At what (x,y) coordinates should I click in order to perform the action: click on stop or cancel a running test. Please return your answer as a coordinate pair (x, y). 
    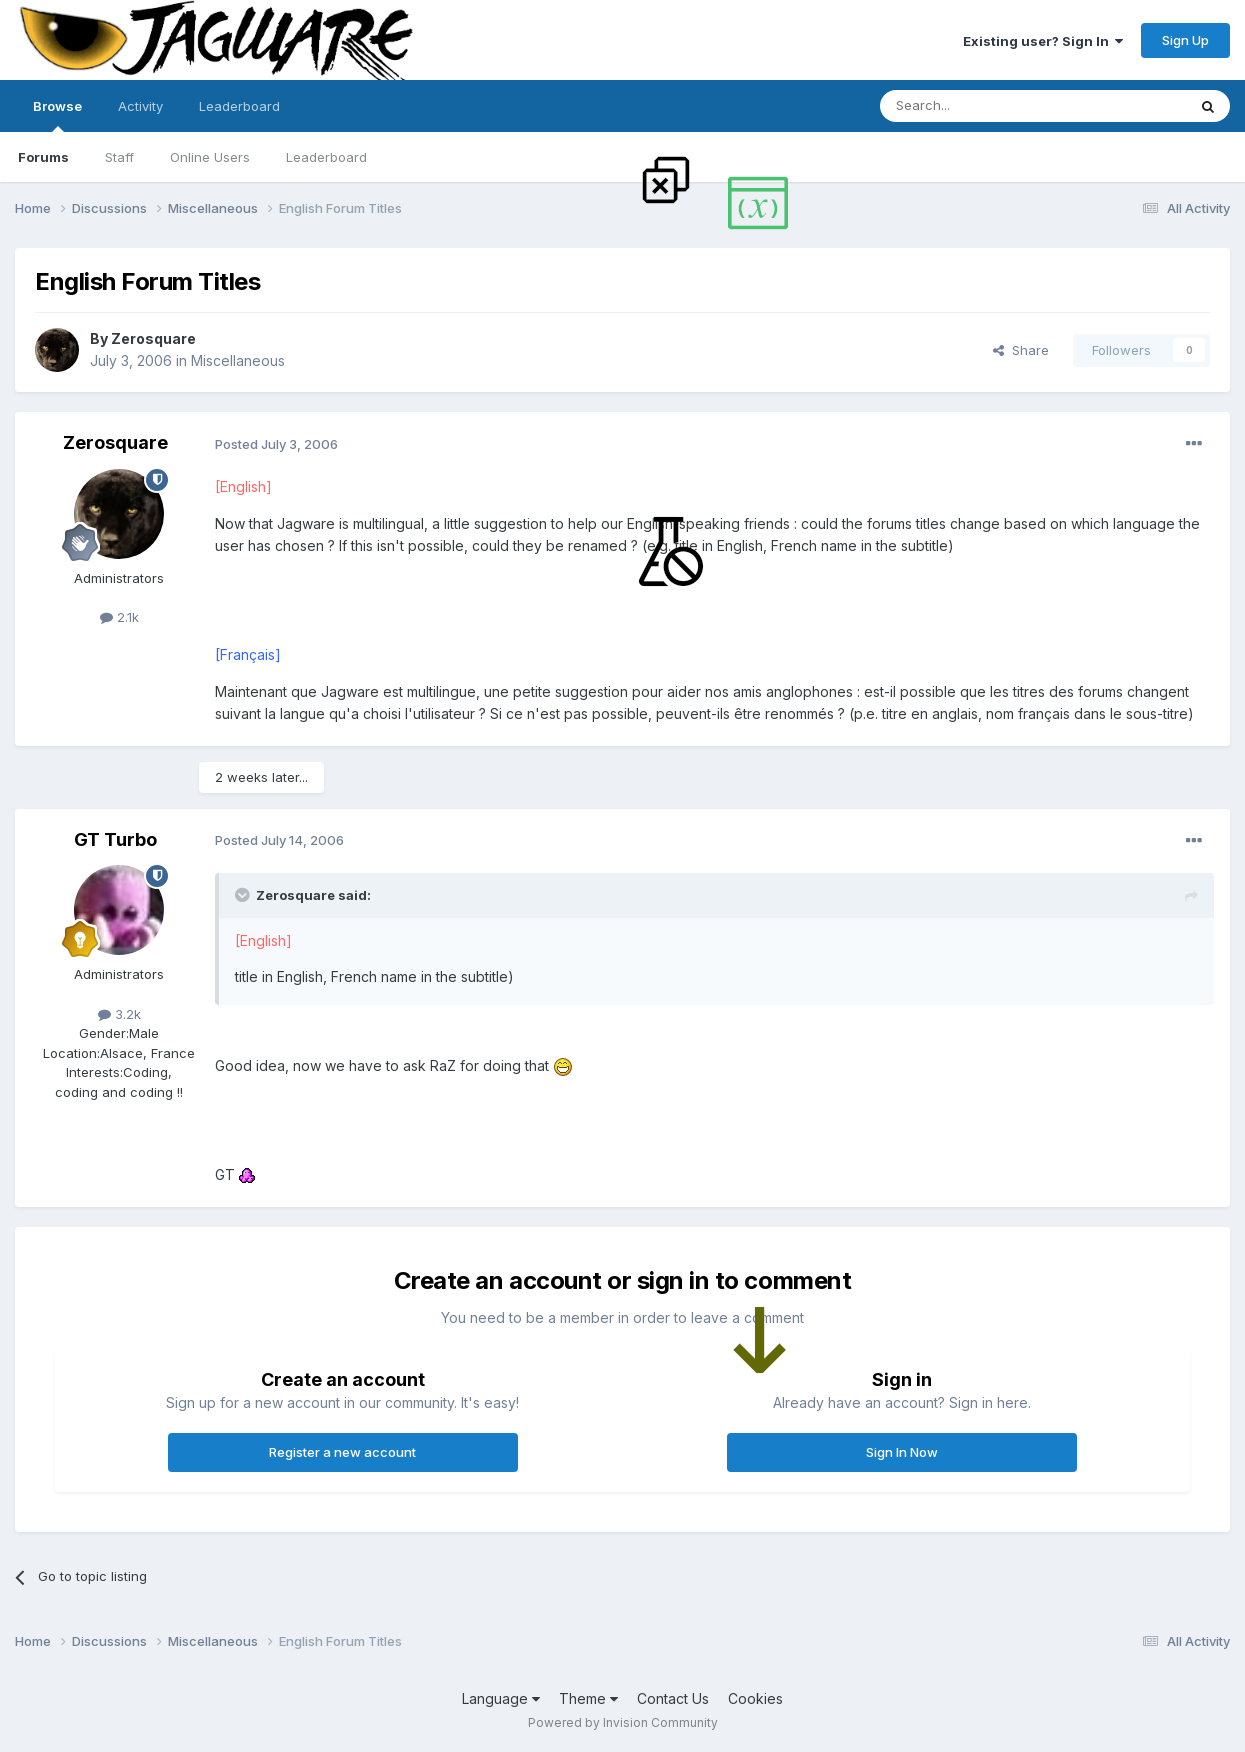
    Looking at the image, I should click on (668, 551).